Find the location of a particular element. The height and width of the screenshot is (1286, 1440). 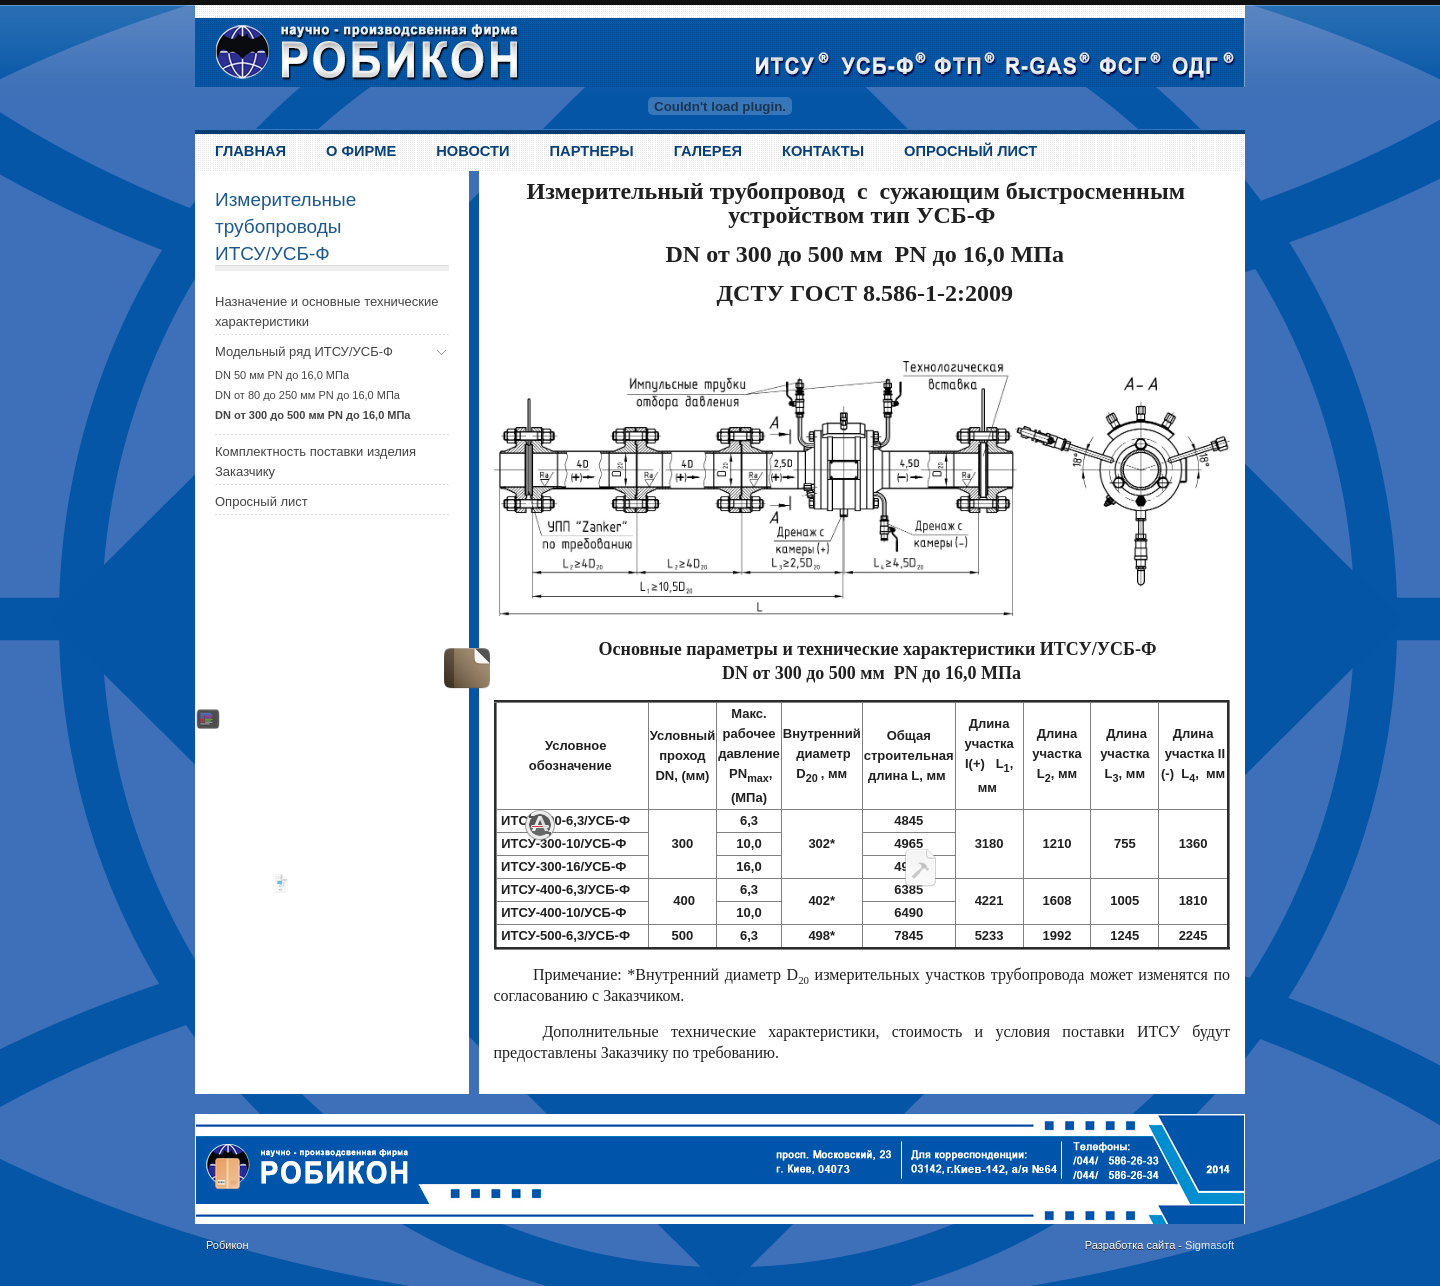

change desktop wallpaper settings is located at coordinates (467, 667).